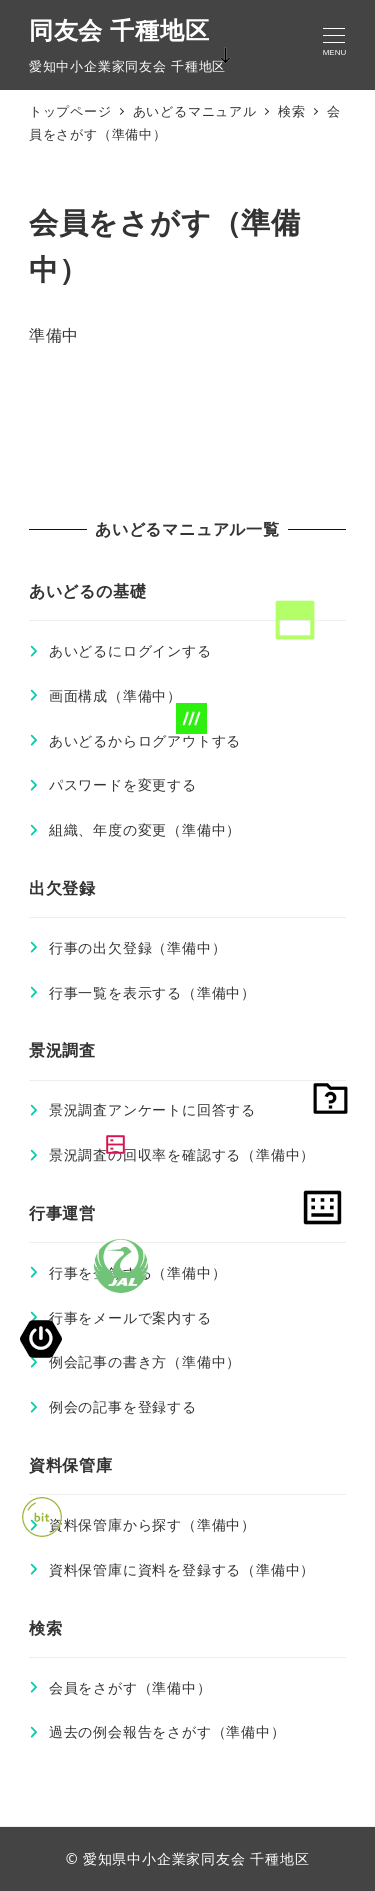 Image resolution: width=375 pixels, height=1891 pixels. What do you see at coordinates (121, 1266) in the screenshot?
I see `Japan Airlines company logo` at bounding box center [121, 1266].